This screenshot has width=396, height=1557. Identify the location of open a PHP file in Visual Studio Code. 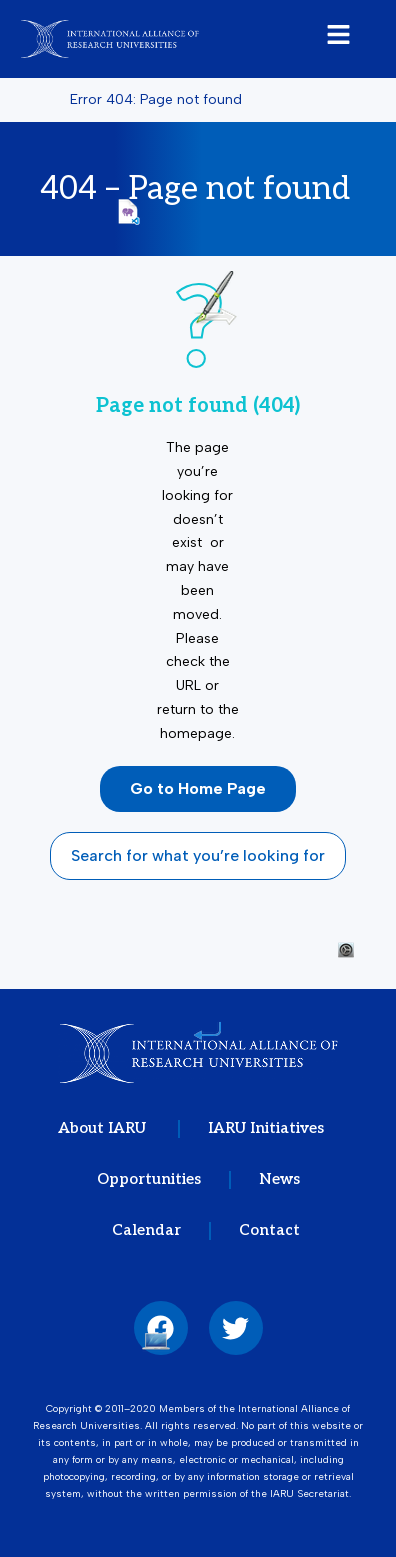
(128, 212).